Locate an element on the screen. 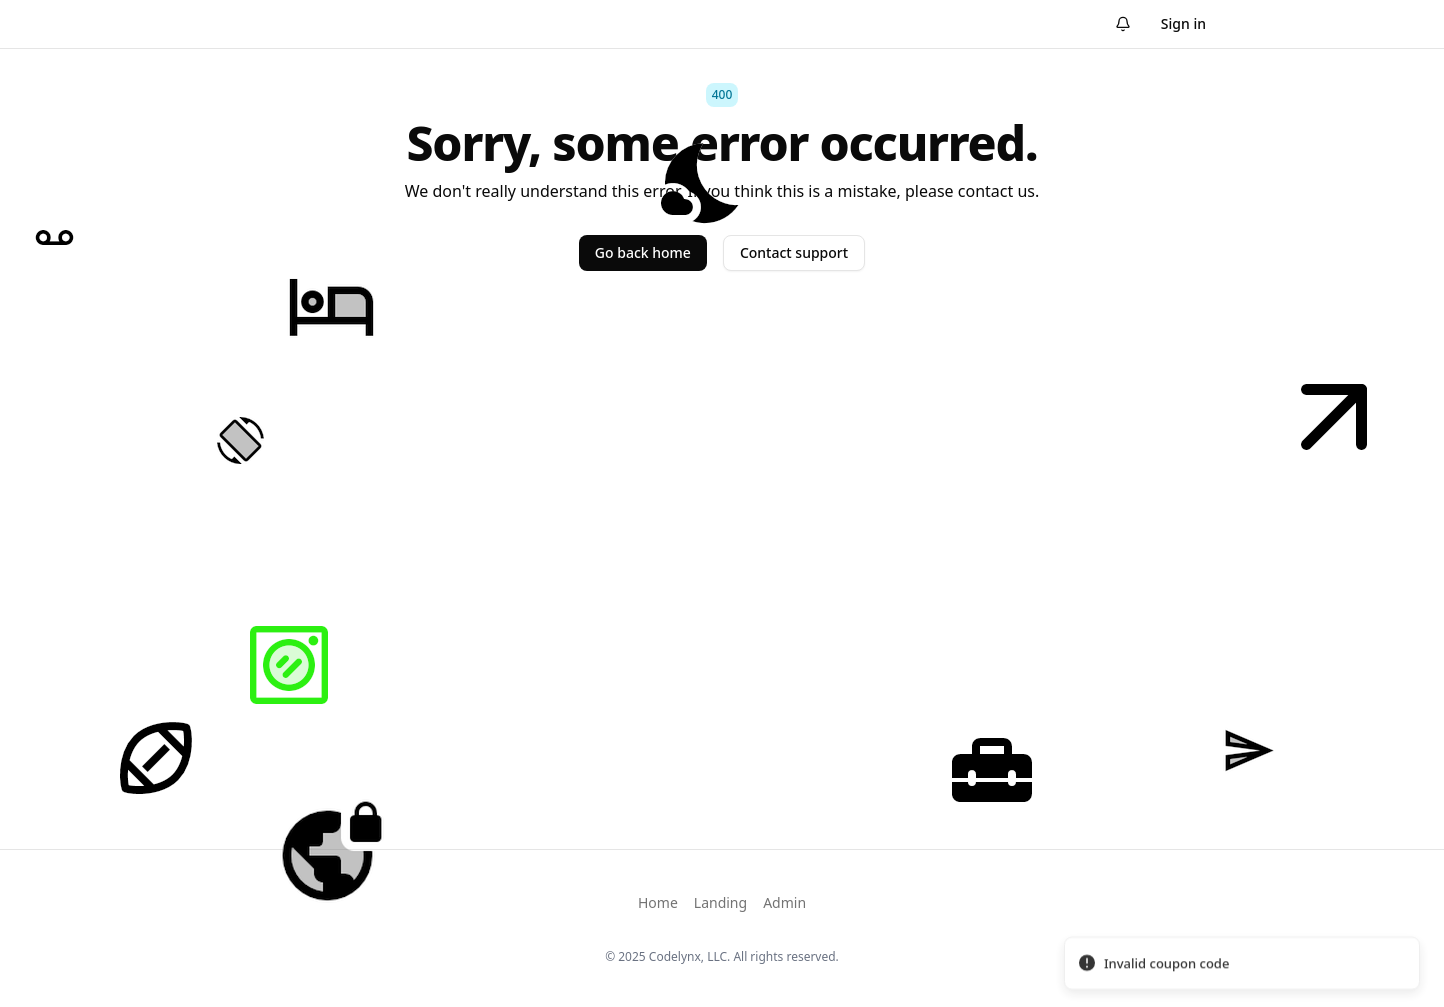 This screenshot has width=1444, height=1007. open link in new tab or window is located at coordinates (1334, 417).